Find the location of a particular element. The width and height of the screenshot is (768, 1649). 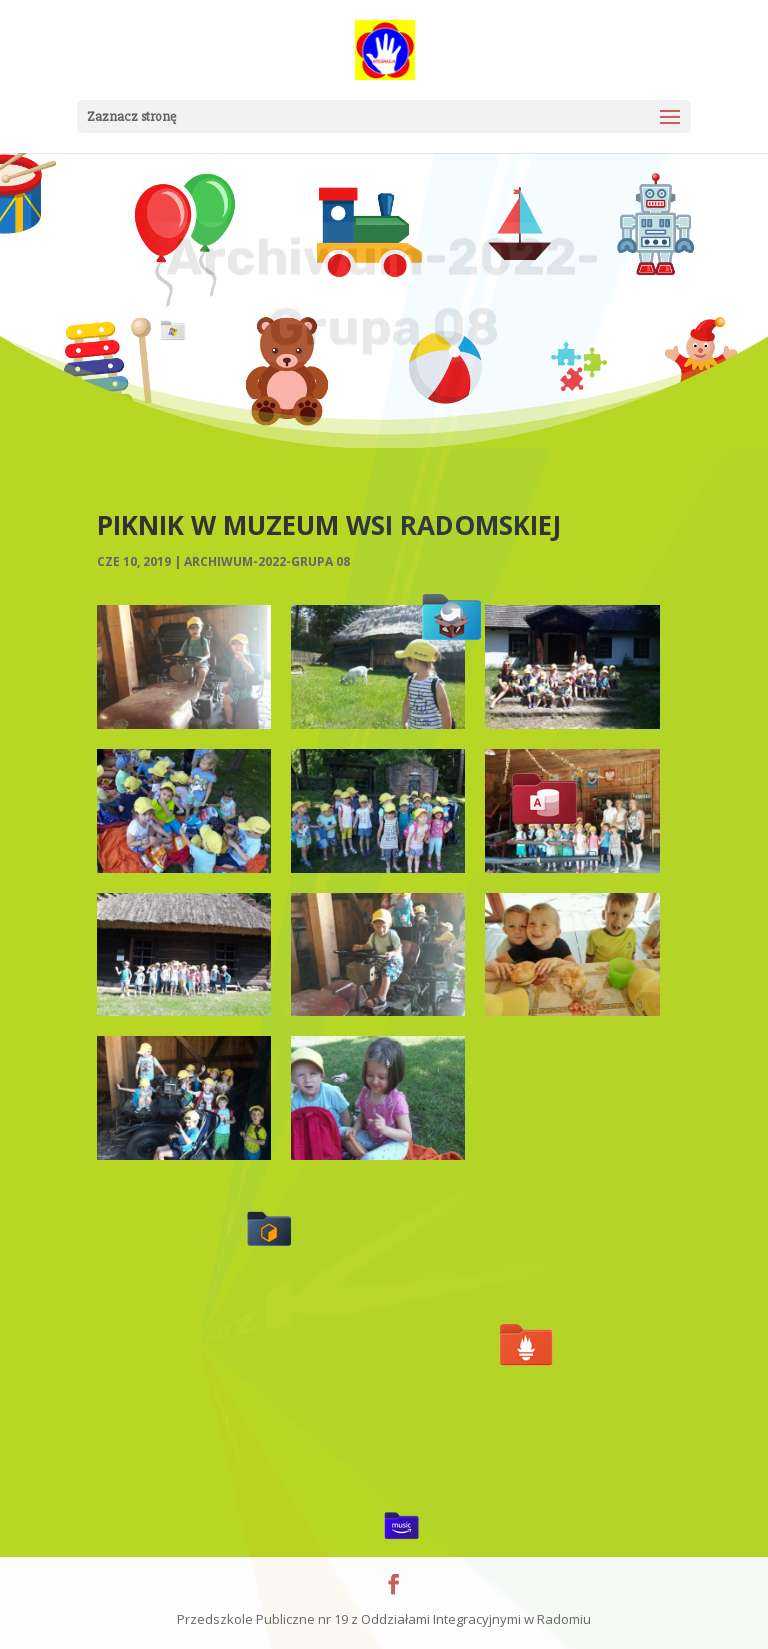

open folder containing amazon music files is located at coordinates (401, 1526).